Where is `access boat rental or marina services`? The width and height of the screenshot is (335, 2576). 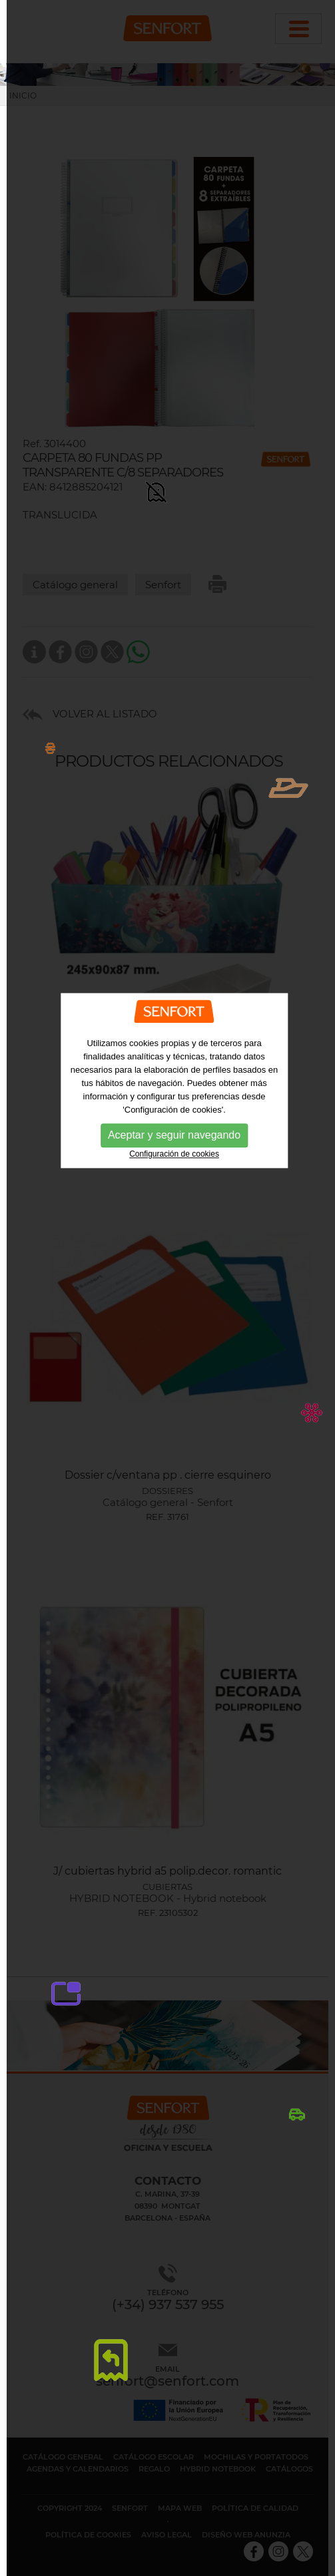
access boat rental or marina services is located at coordinates (288, 787).